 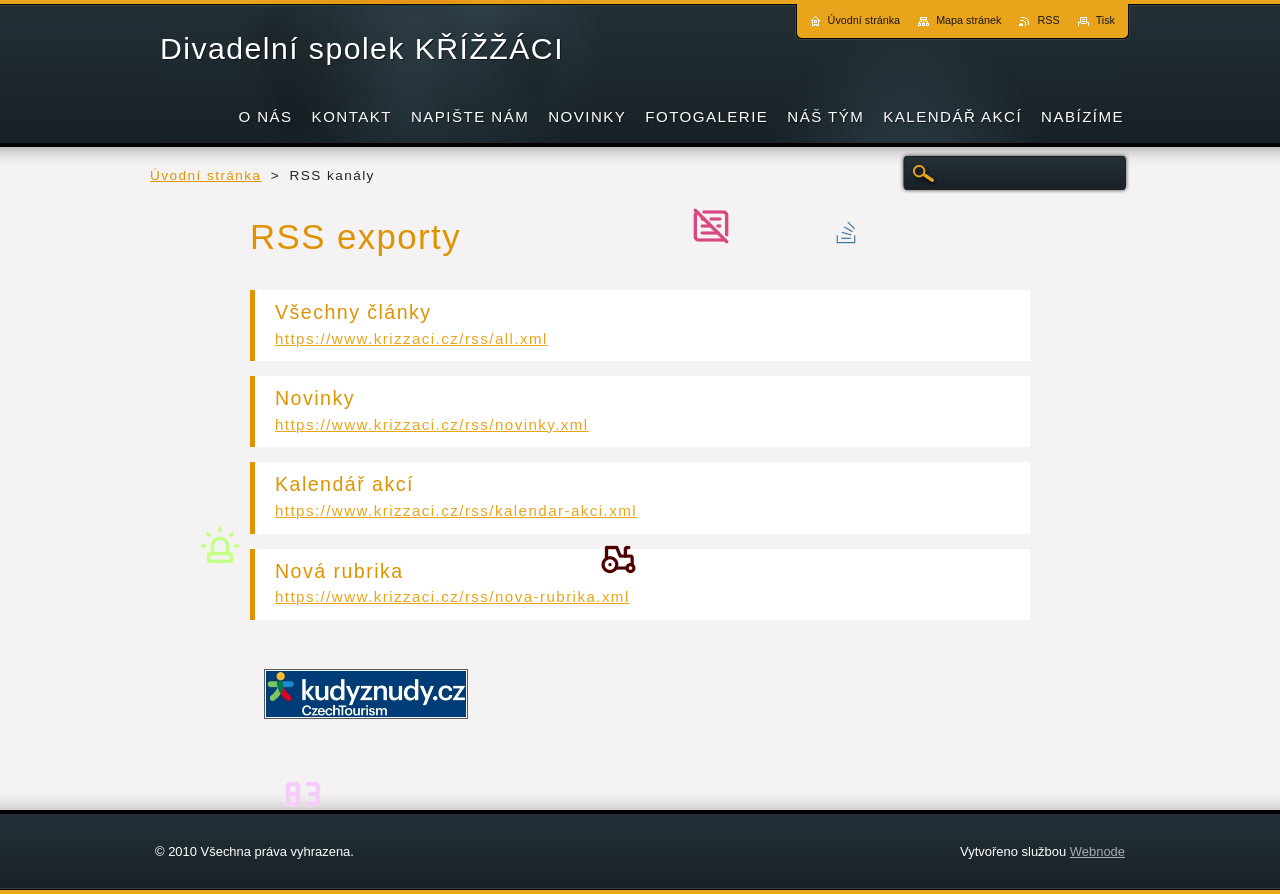 I want to click on indicates item number 83 in a list or sequence, so click(x=303, y=794).